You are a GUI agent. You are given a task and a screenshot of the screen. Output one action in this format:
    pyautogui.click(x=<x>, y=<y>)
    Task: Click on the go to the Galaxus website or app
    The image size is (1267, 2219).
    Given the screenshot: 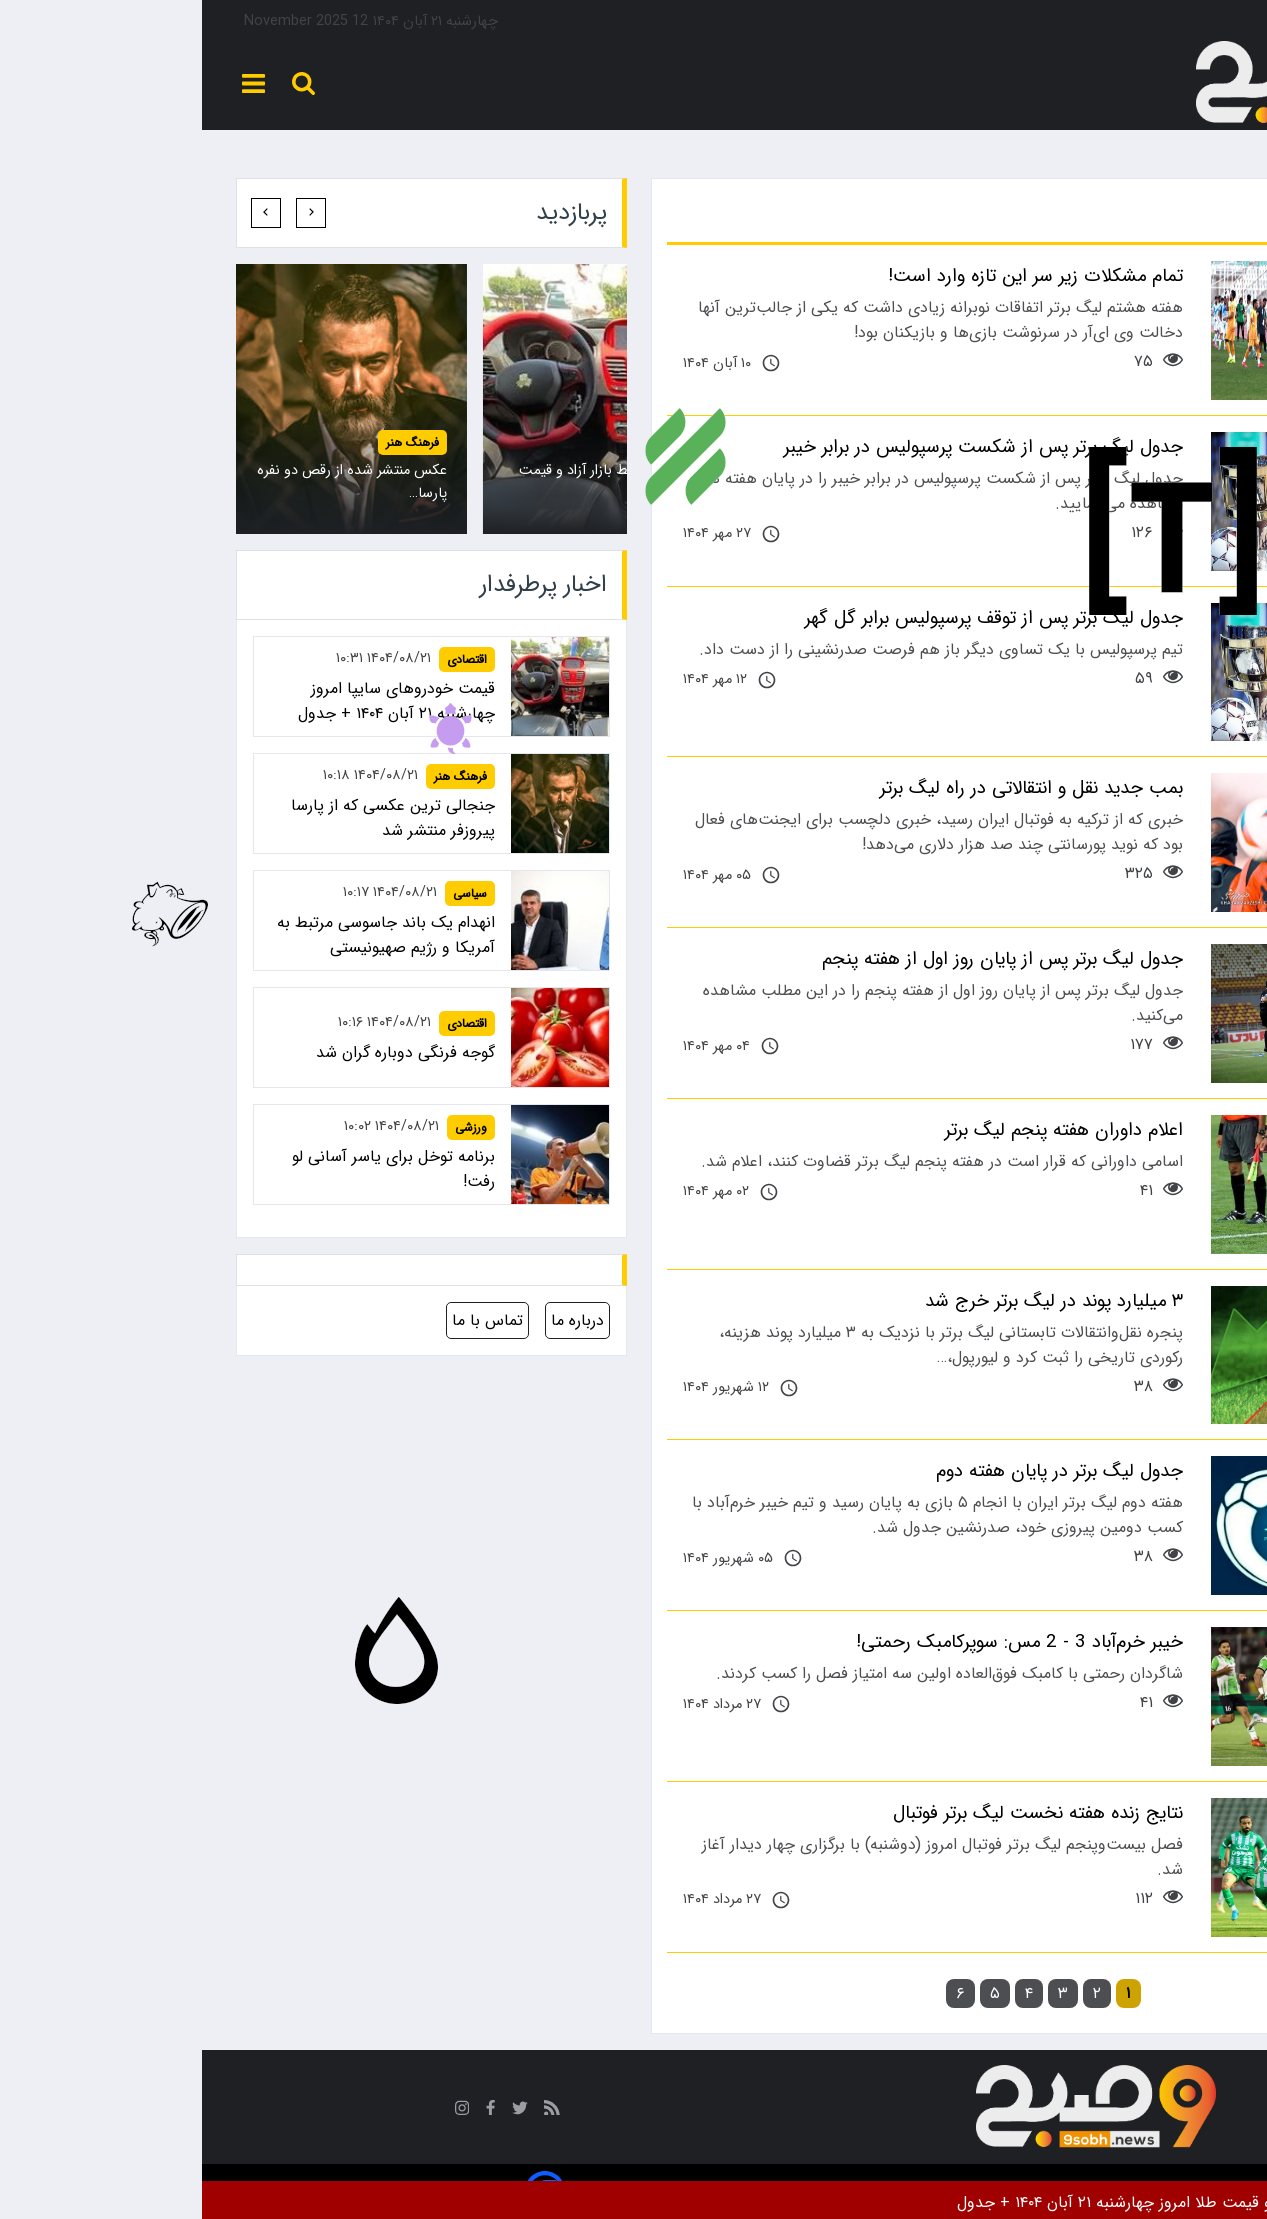 What is the action you would take?
    pyautogui.click(x=450, y=728)
    